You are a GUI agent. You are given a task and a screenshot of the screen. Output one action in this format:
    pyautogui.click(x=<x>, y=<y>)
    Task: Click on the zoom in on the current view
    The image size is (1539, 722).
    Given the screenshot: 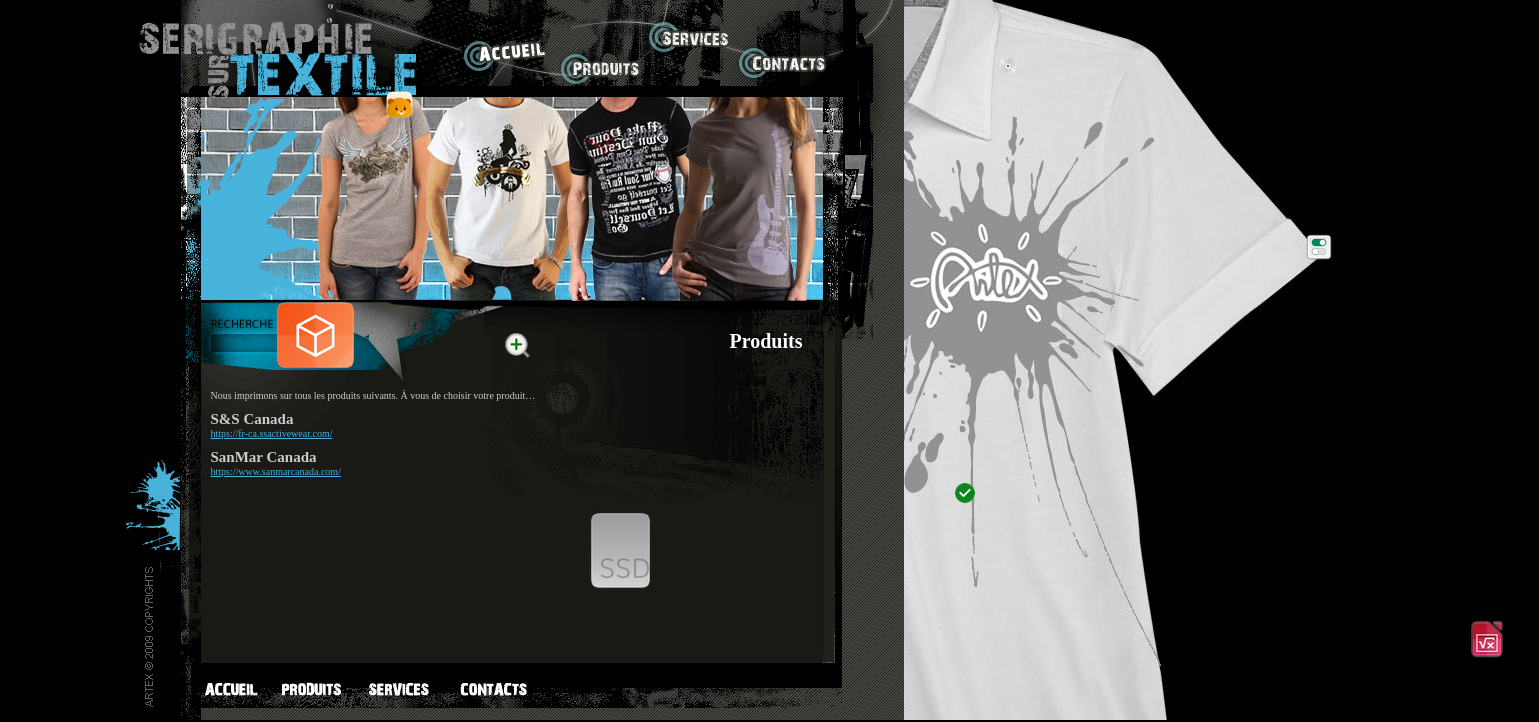 What is the action you would take?
    pyautogui.click(x=517, y=345)
    